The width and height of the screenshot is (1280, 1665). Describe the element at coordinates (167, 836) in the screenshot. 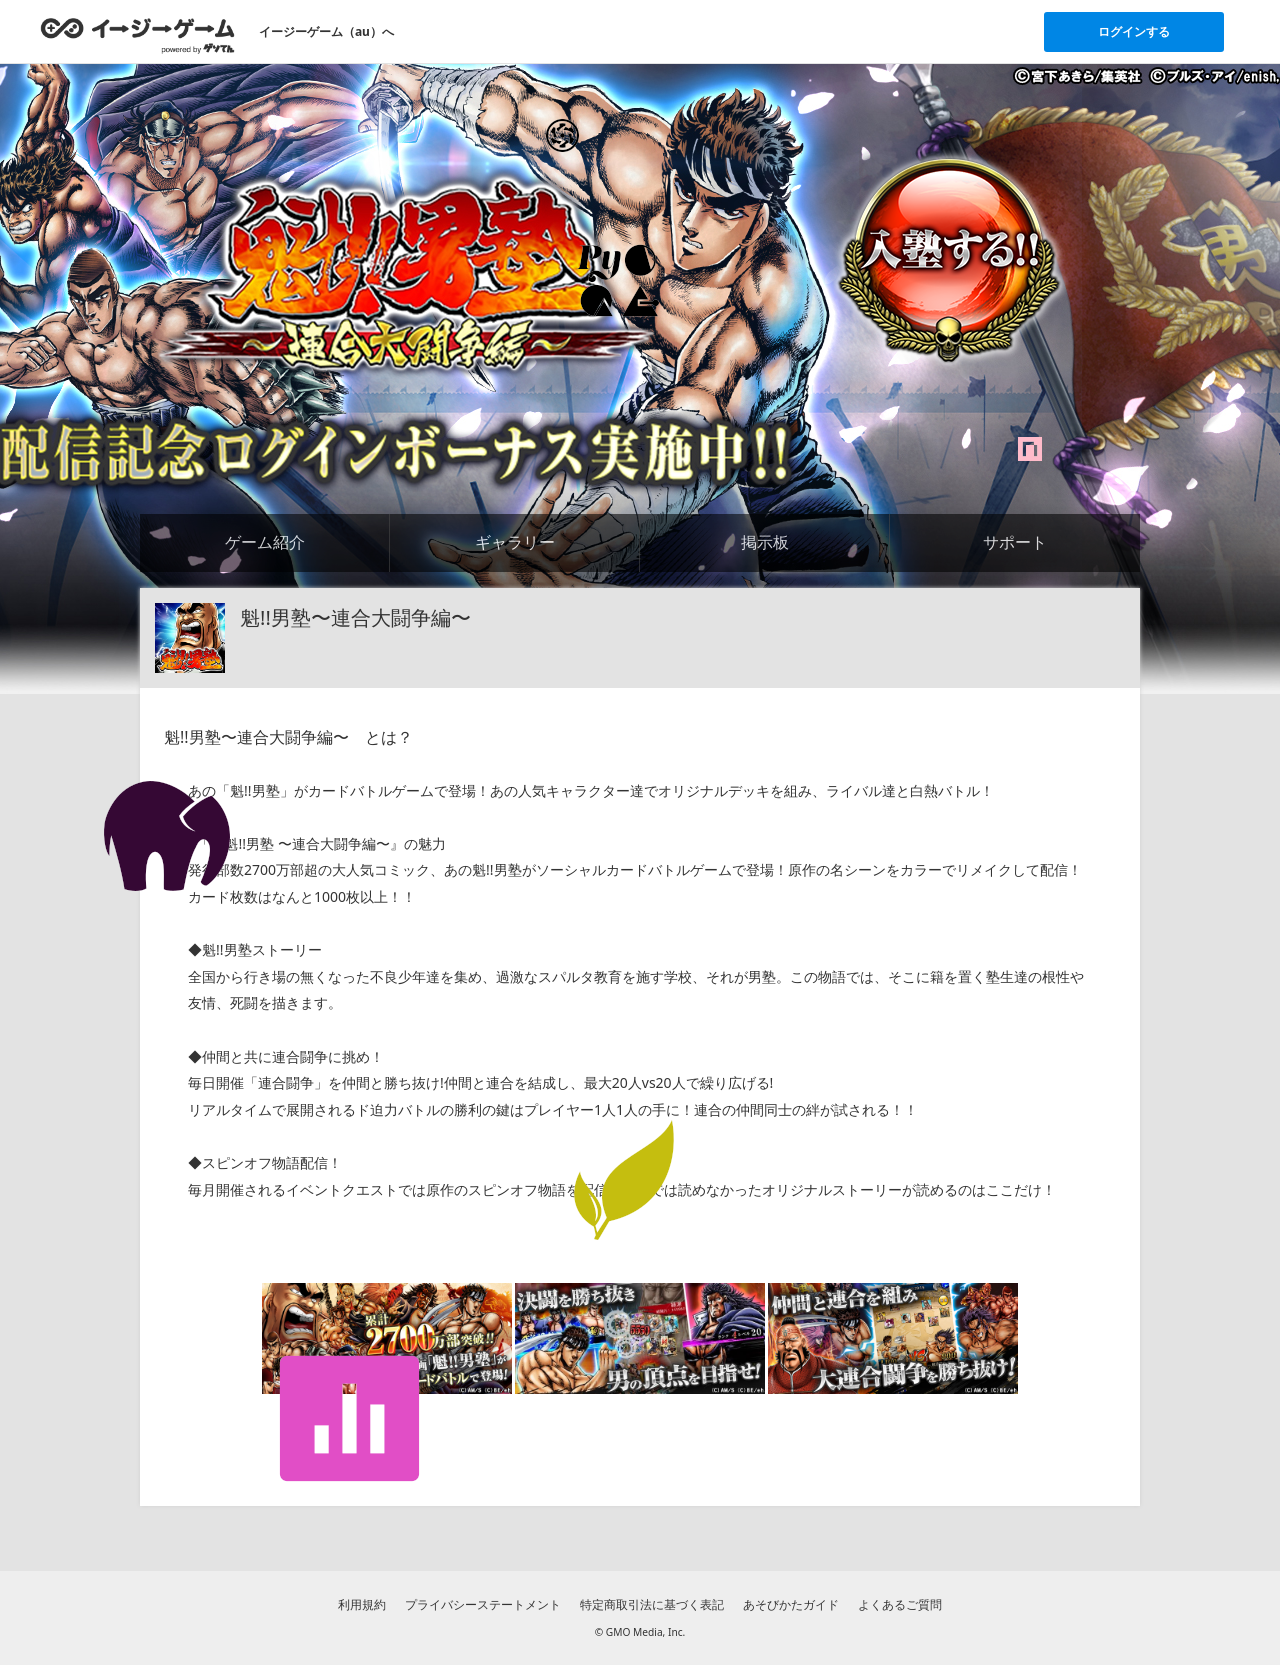

I see `launch MAMP local server application` at that location.